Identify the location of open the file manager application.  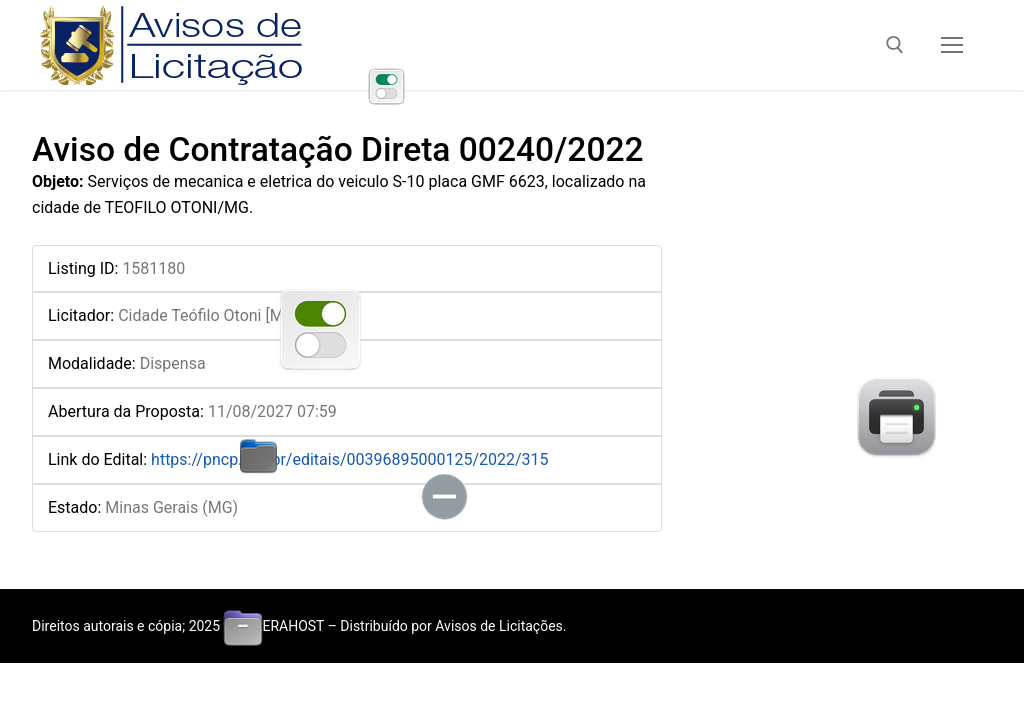
(243, 628).